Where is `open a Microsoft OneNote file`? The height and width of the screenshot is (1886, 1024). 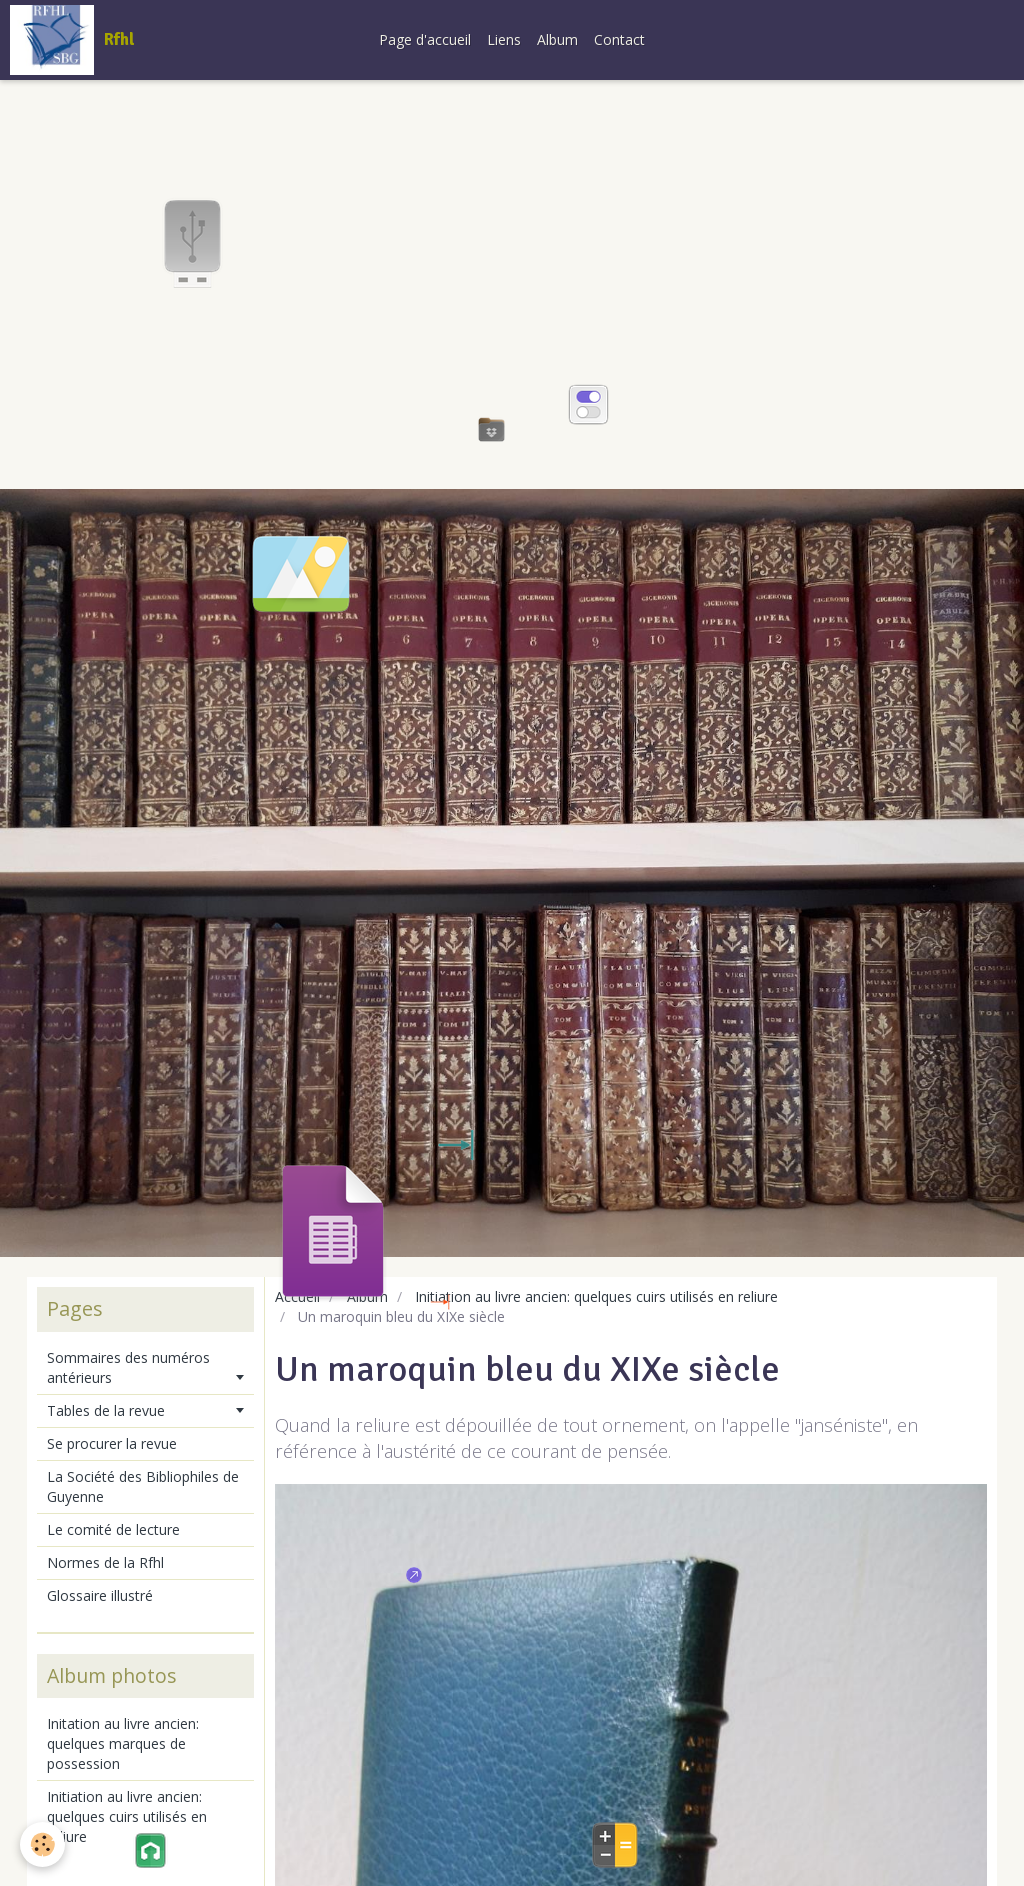
open a Microsoft OneNote file is located at coordinates (333, 1231).